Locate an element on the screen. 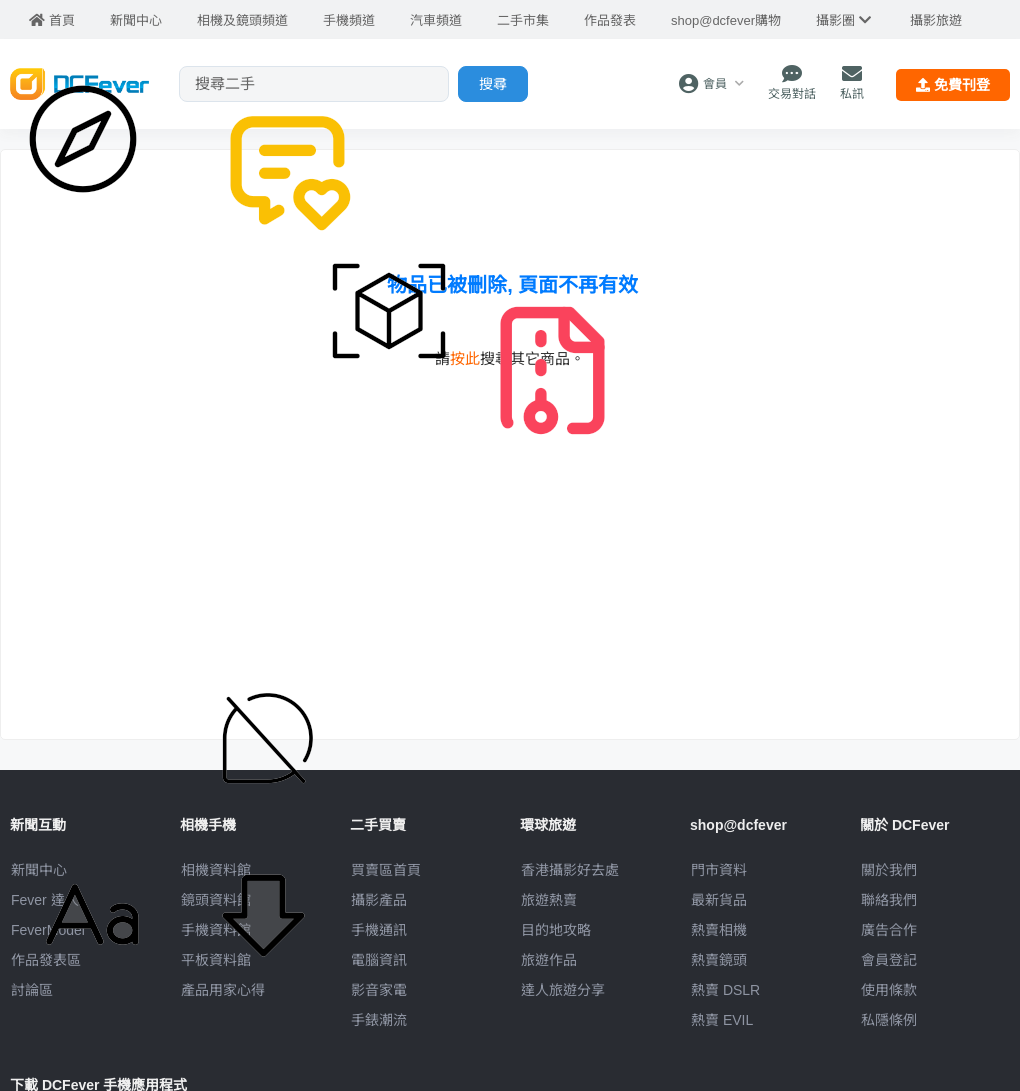  adjust font or text size settings is located at coordinates (94, 916).